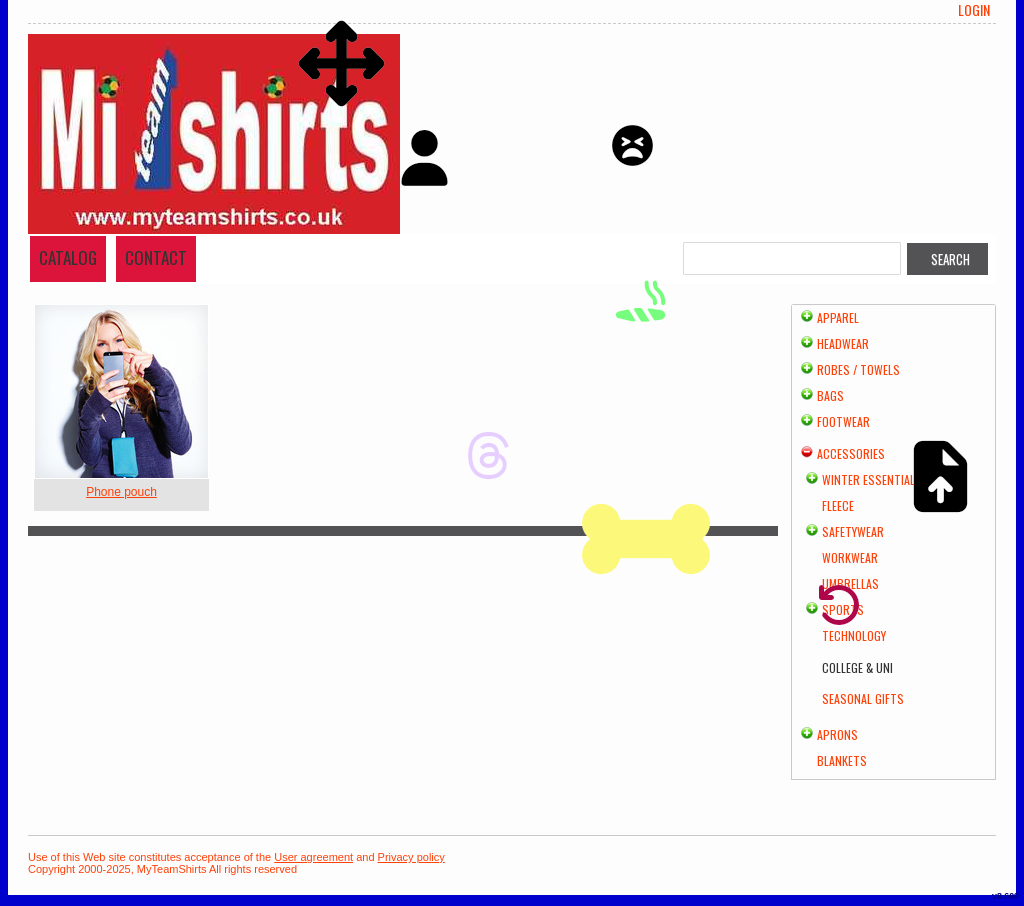 This screenshot has width=1024, height=906. Describe the element at coordinates (640, 302) in the screenshot. I see `indicates cannabis or smoking-related content` at that location.